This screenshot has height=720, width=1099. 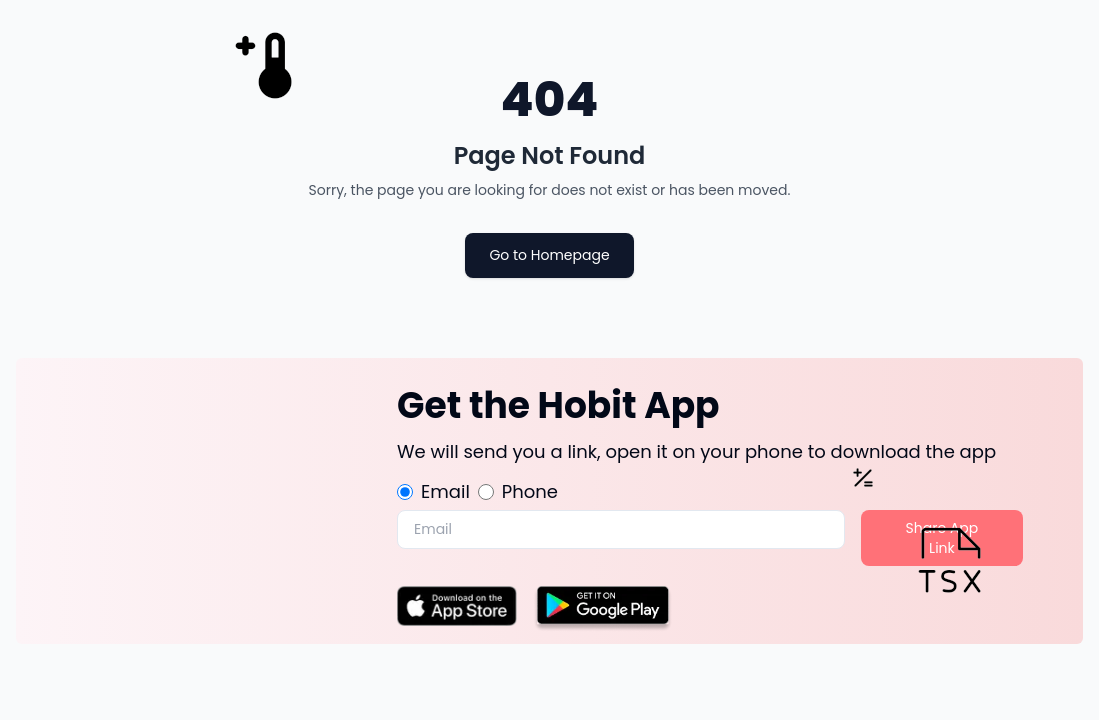 What do you see at coordinates (268, 65) in the screenshot?
I see `increase temperature setting` at bounding box center [268, 65].